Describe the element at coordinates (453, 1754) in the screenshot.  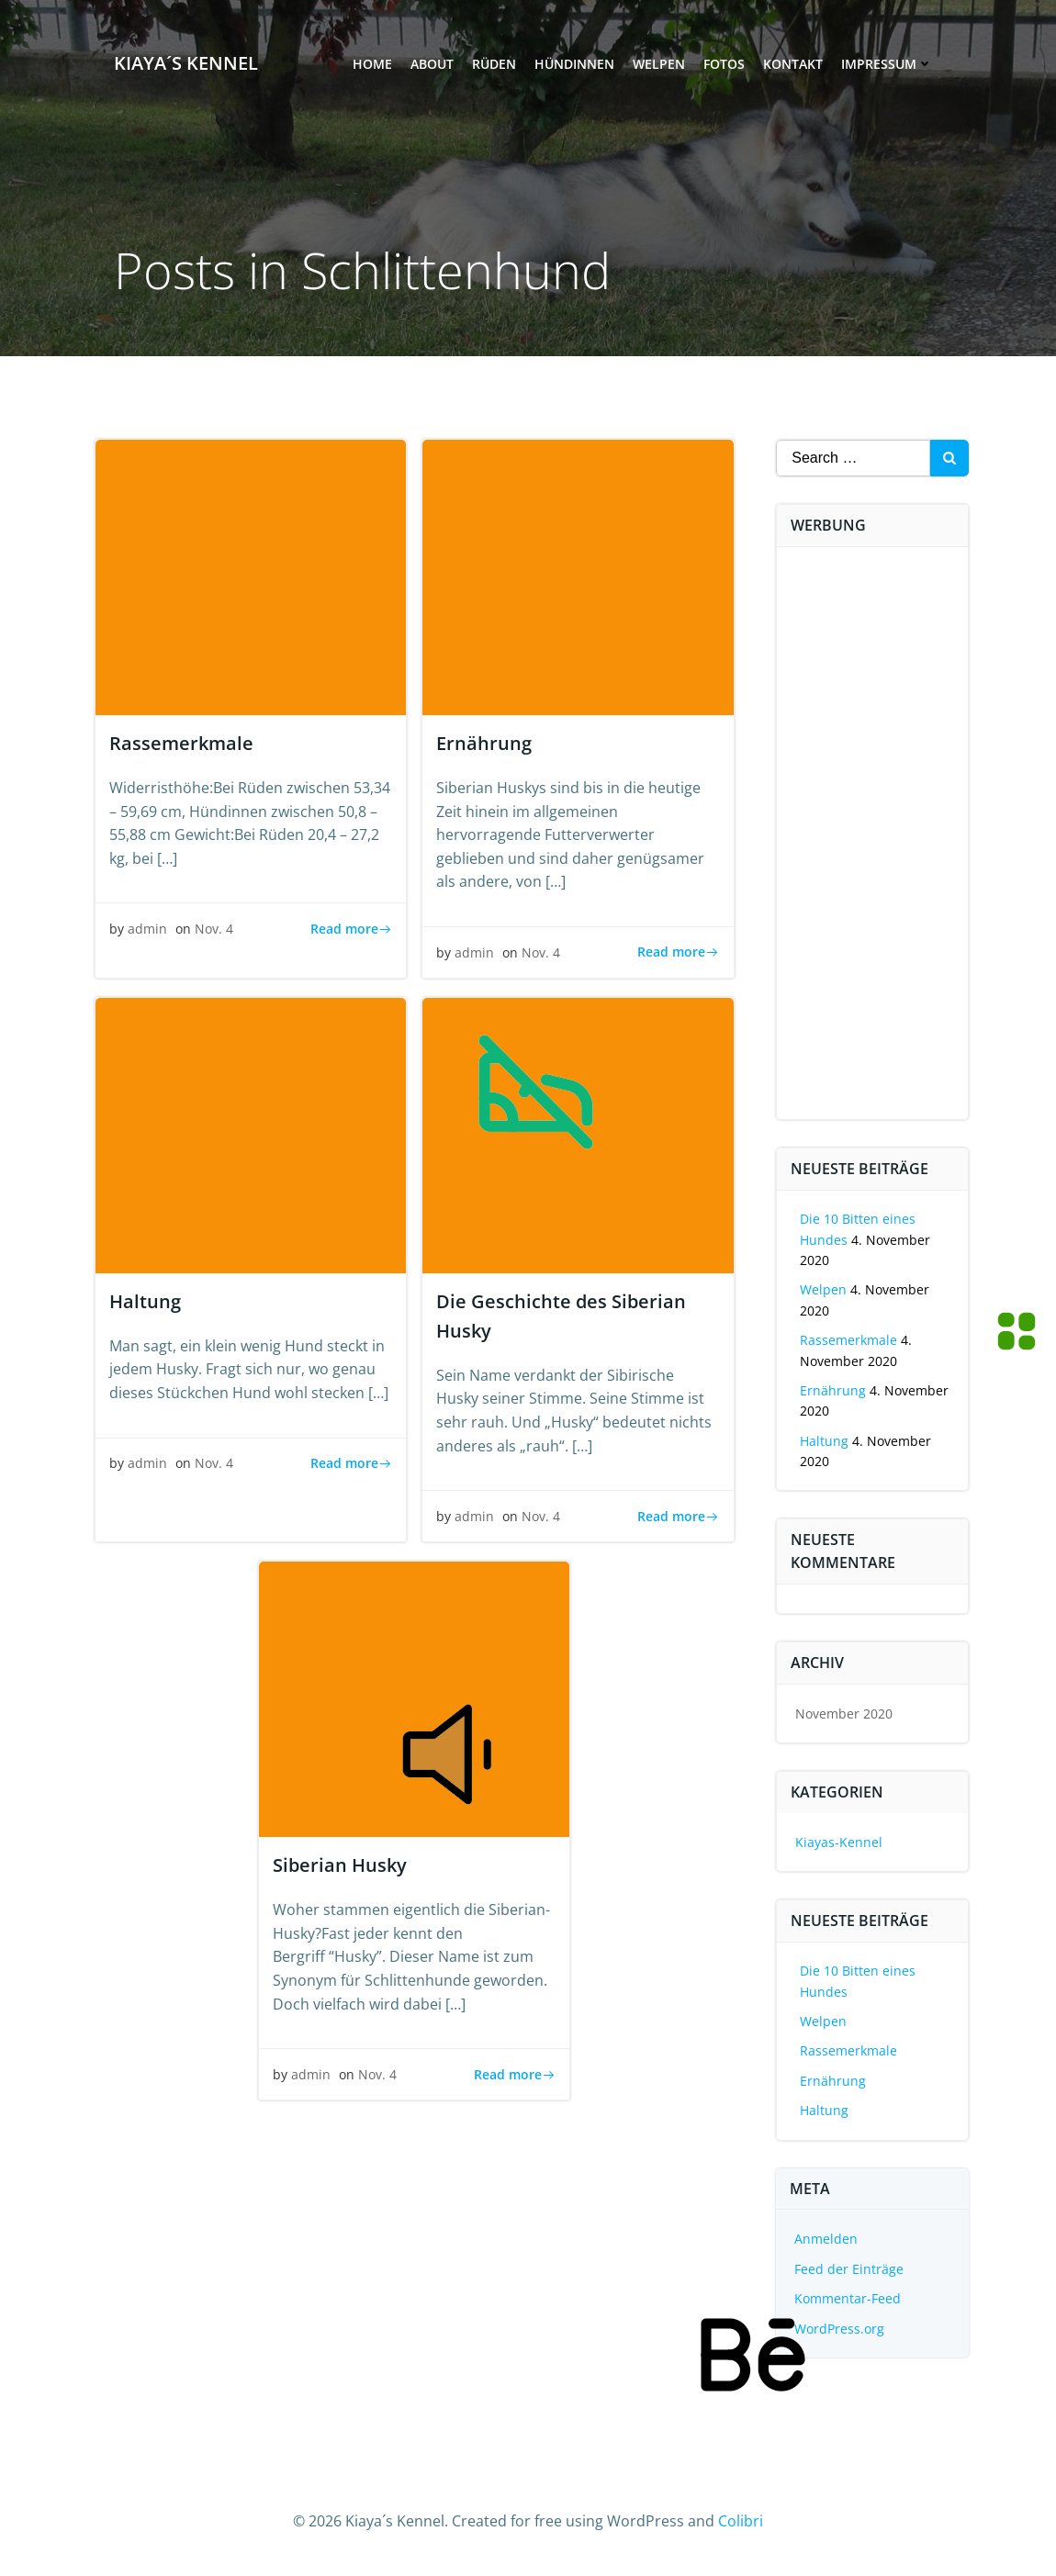
I see `audio playing at low volume` at that location.